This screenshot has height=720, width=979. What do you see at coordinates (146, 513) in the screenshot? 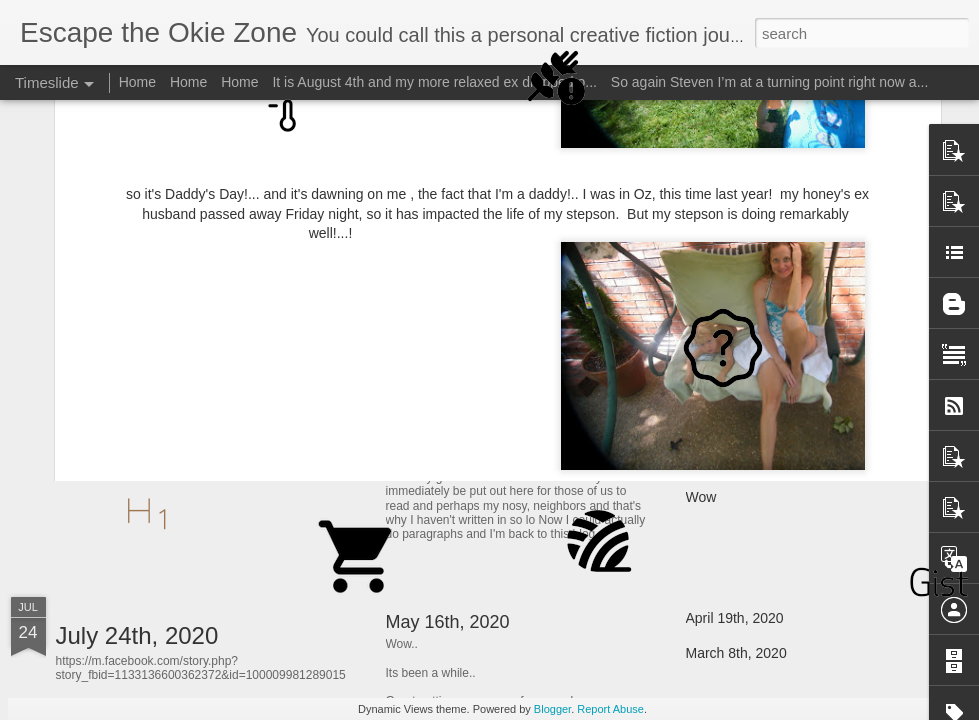
I see `format text as heading level 1` at bounding box center [146, 513].